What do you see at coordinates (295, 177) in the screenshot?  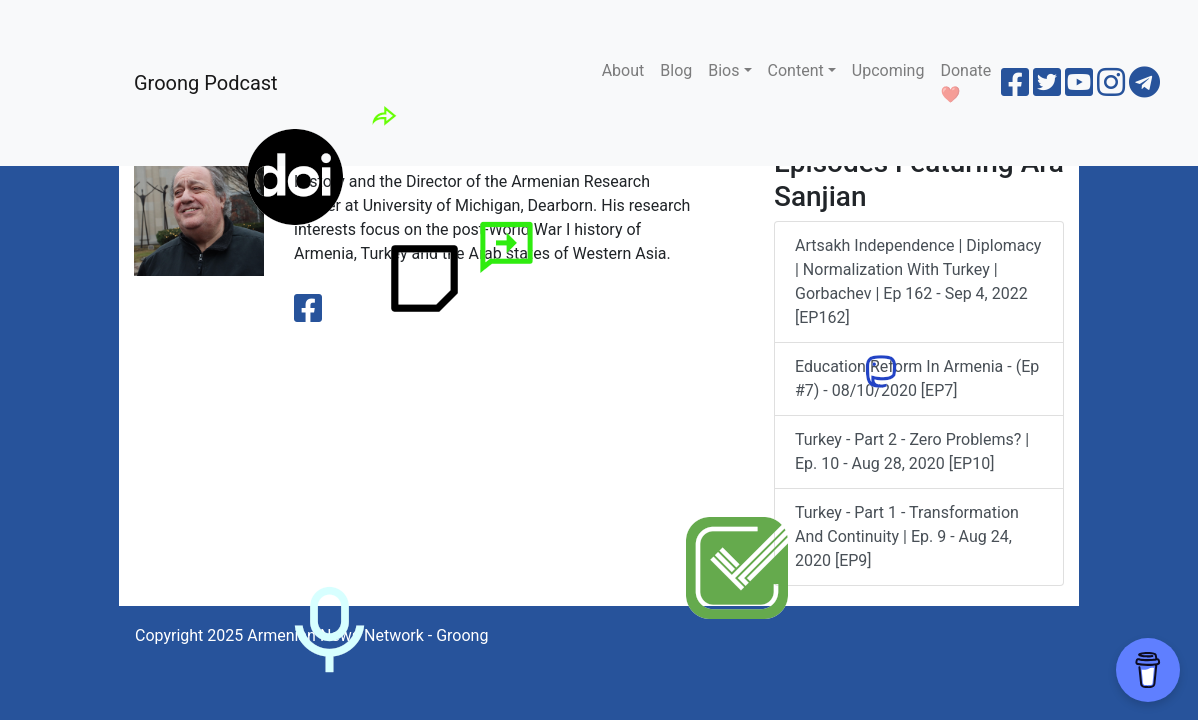 I see `digital object identifier (DOI) logo` at bounding box center [295, 177].